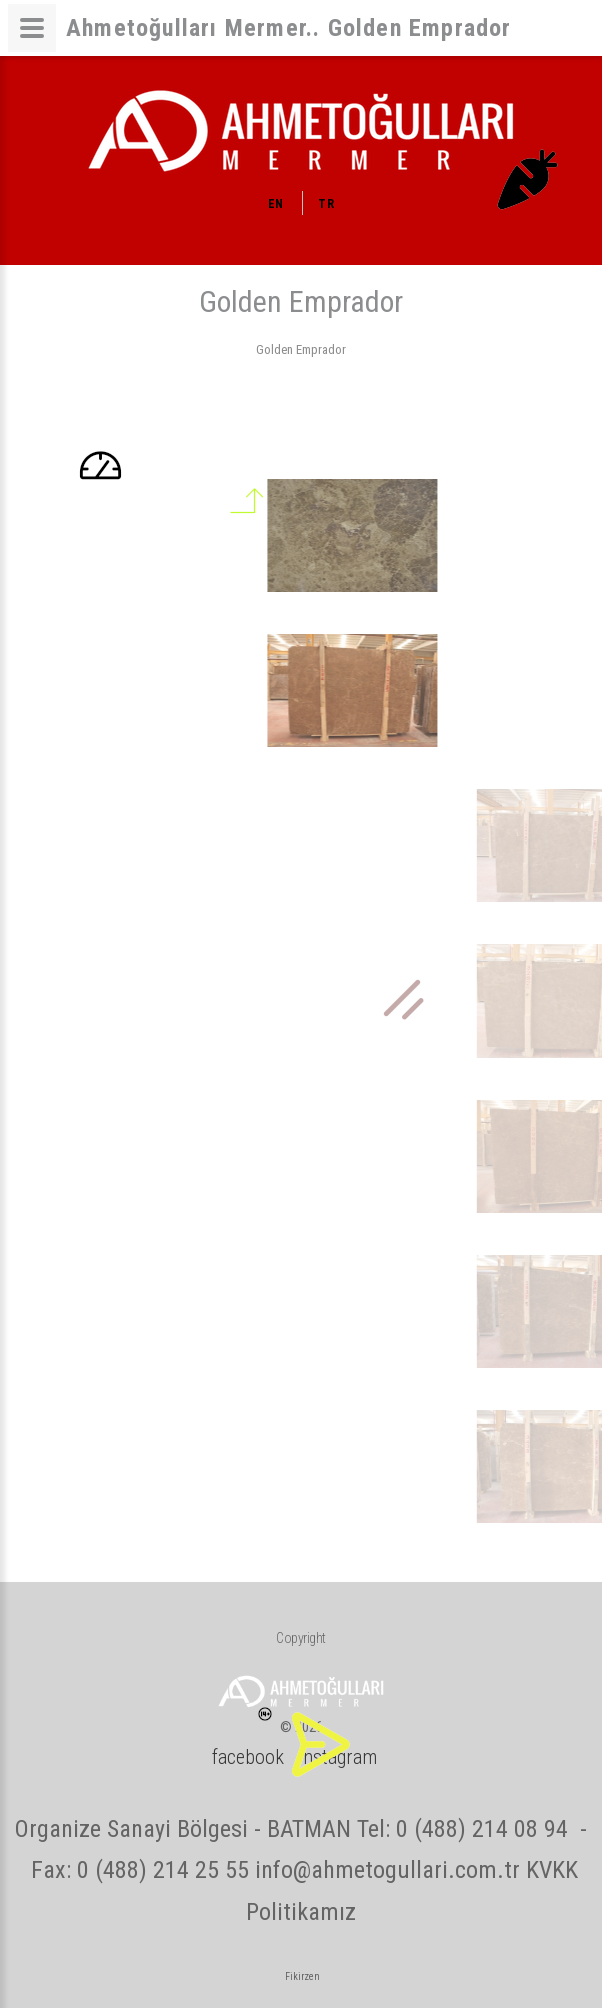 The image size is (602, 2008). What do you see at coordinates (265, 1714) in the screenshot?
I see `indicates content rated for ages 14 and older` at bounding box center [265, 1714].